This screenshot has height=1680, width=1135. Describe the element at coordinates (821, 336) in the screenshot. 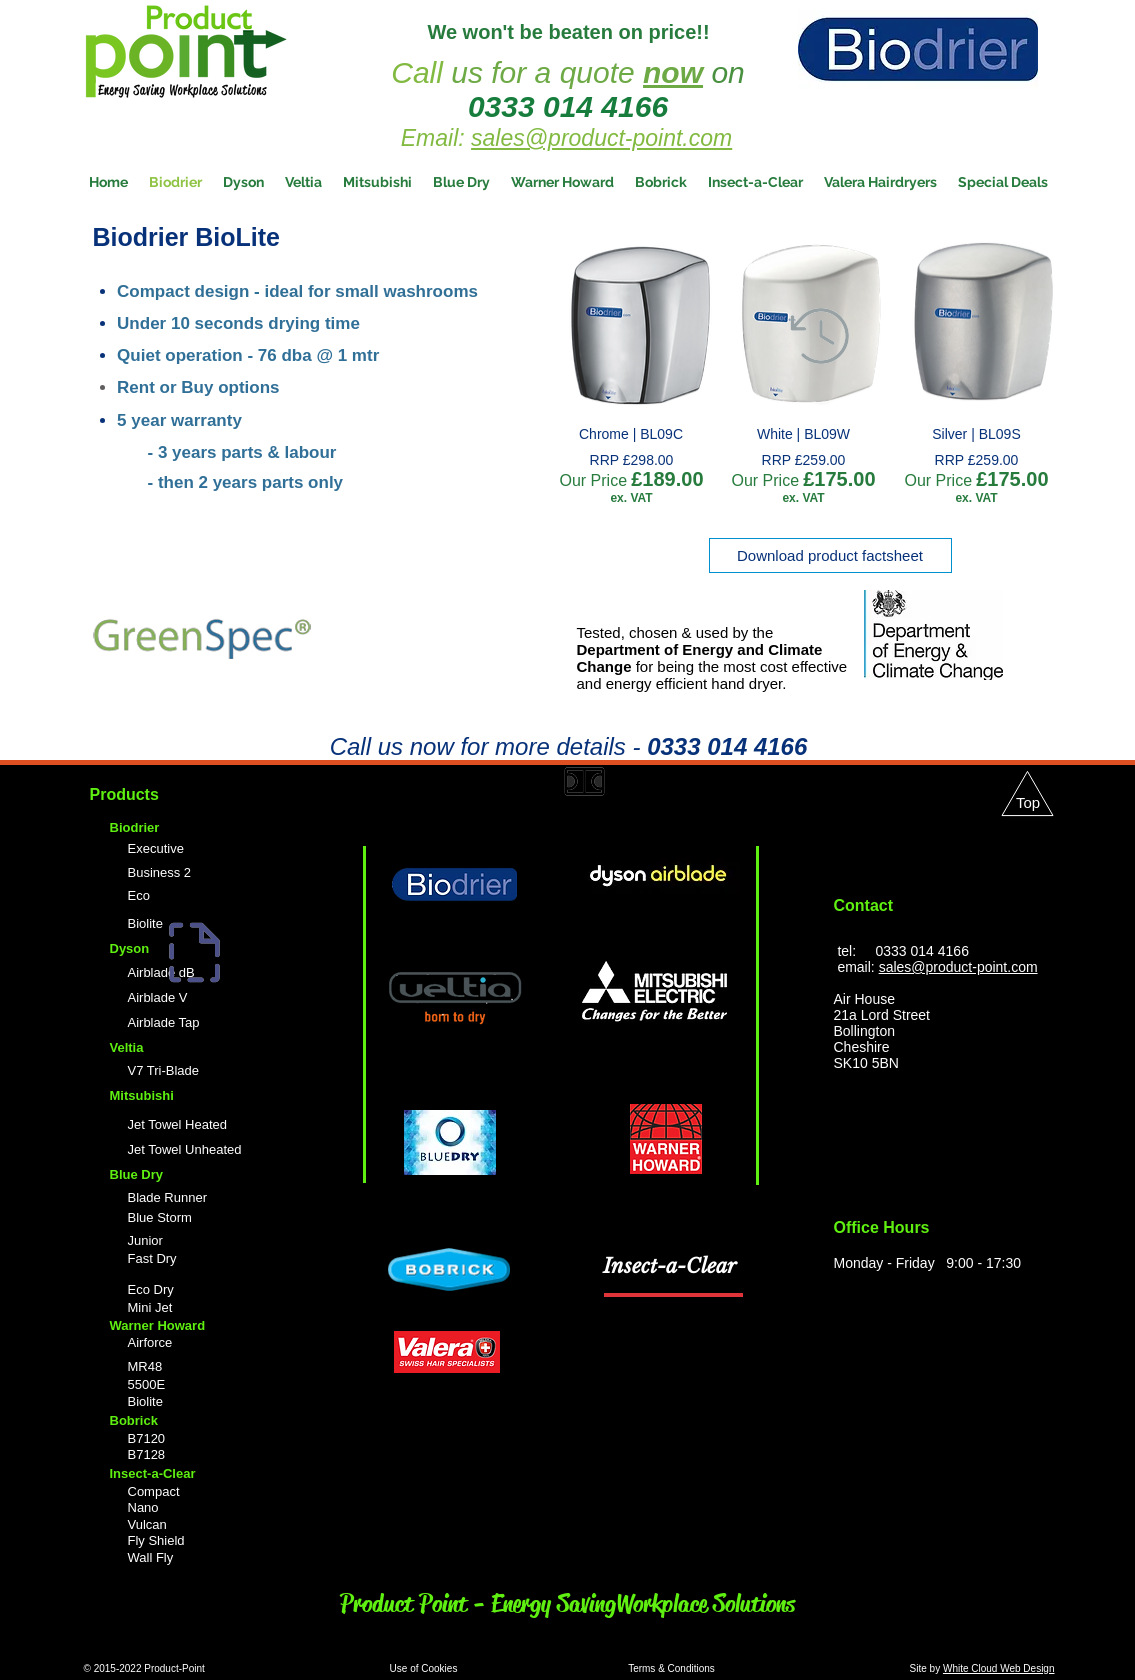

I see `view history or recent activity` at that location.